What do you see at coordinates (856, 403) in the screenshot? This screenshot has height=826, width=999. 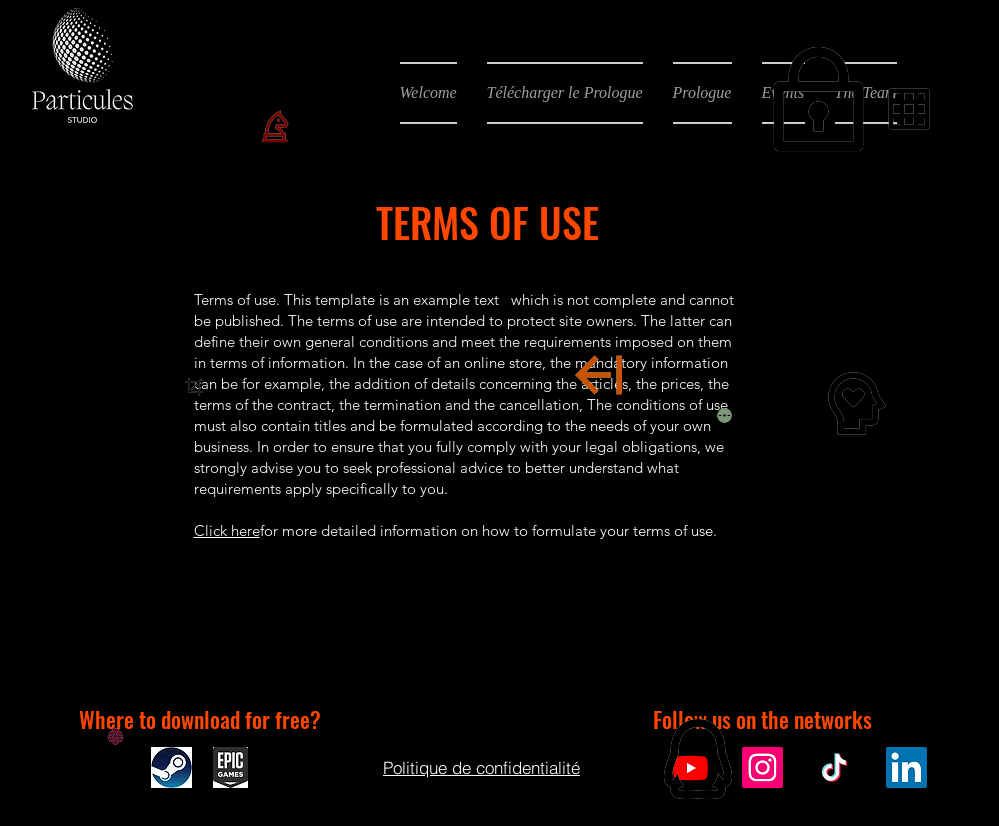 I see `access mental health resources` at bounding box center [856, 403].